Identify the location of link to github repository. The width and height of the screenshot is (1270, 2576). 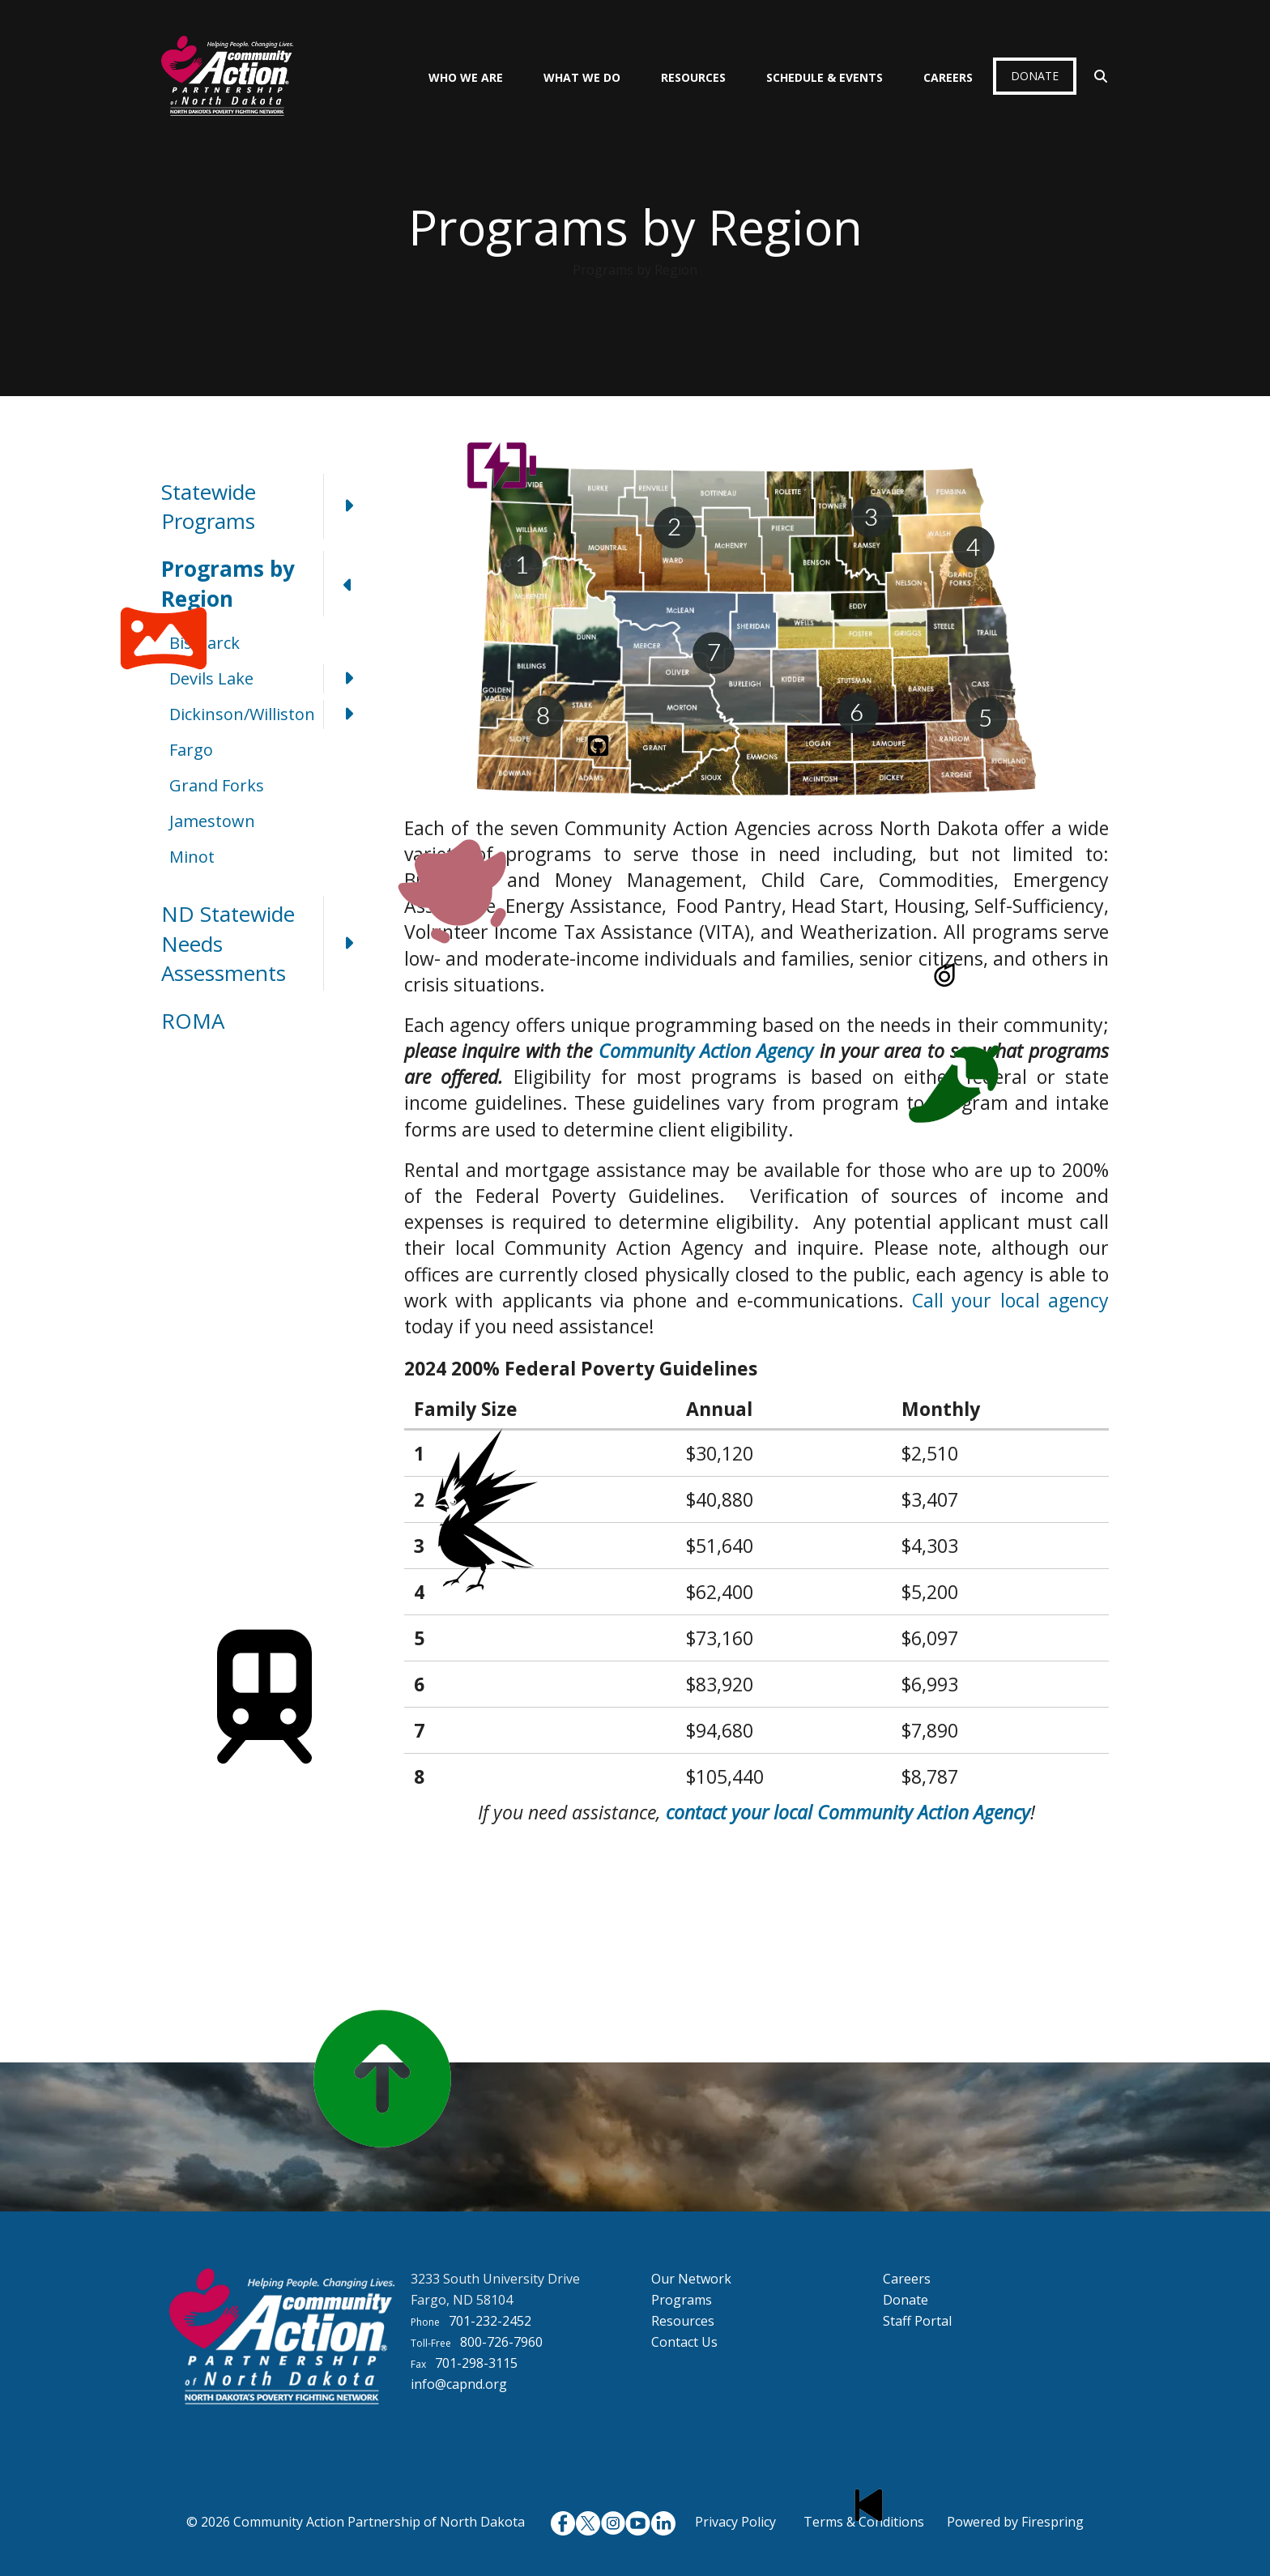
(598, 745).